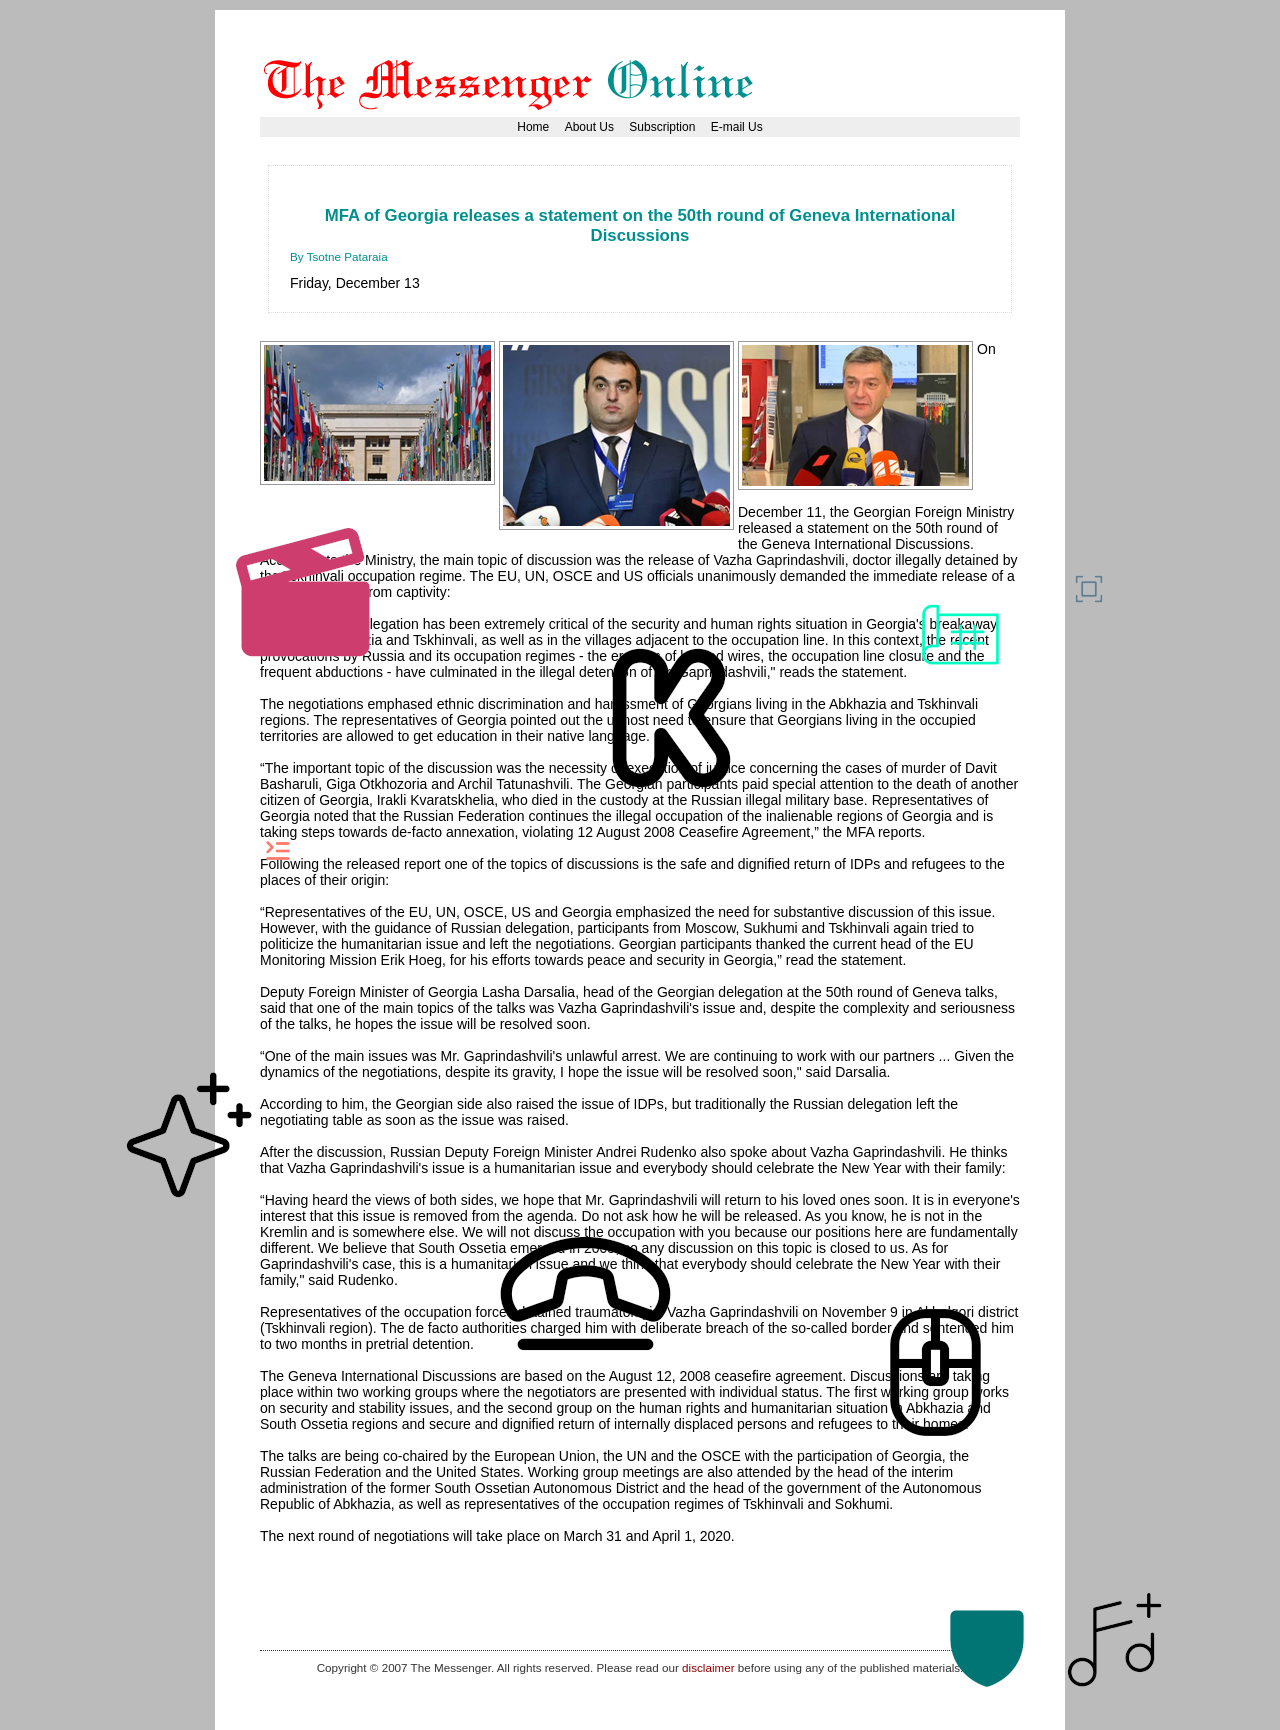 This screenshot has height=1730, width=1280. What do you see at coordinates (187, 1137) in the screenshot?
I see `indicates AI-generated or enhanced content` at bounding box center [187, 1137].